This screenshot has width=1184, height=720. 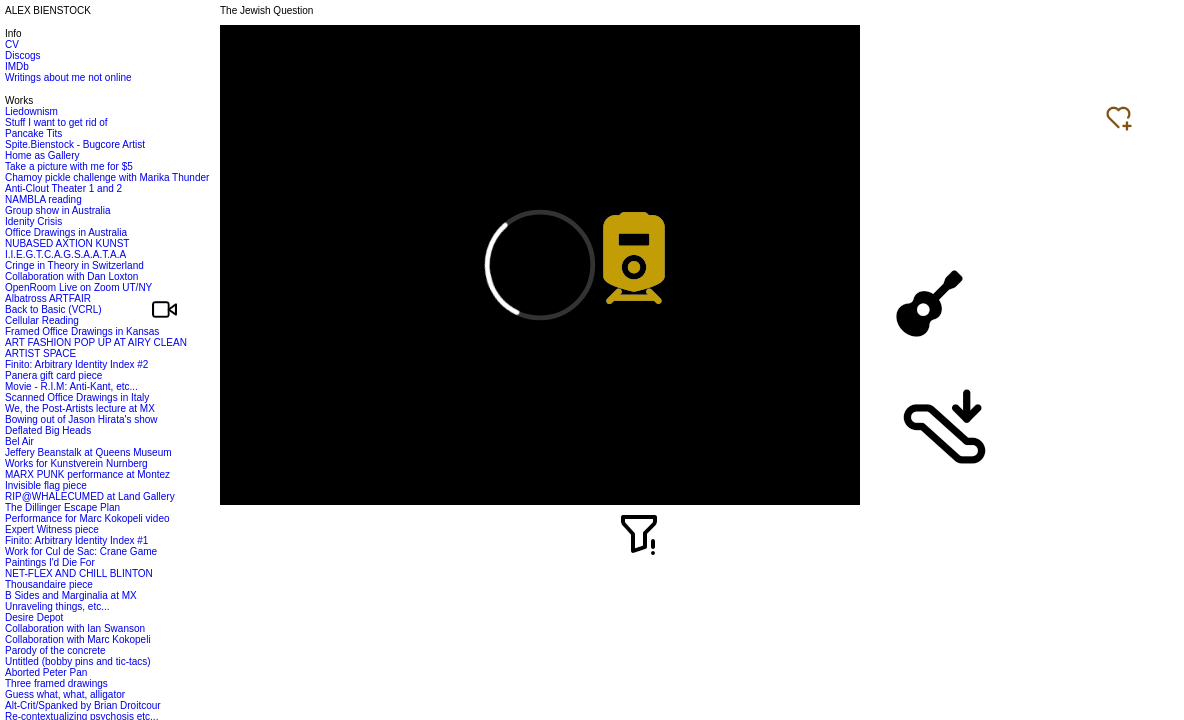 What do you see at coordinates (929, 303) in the screenshot?
I see `access music or audio settings` at bounding box center [929, 303].